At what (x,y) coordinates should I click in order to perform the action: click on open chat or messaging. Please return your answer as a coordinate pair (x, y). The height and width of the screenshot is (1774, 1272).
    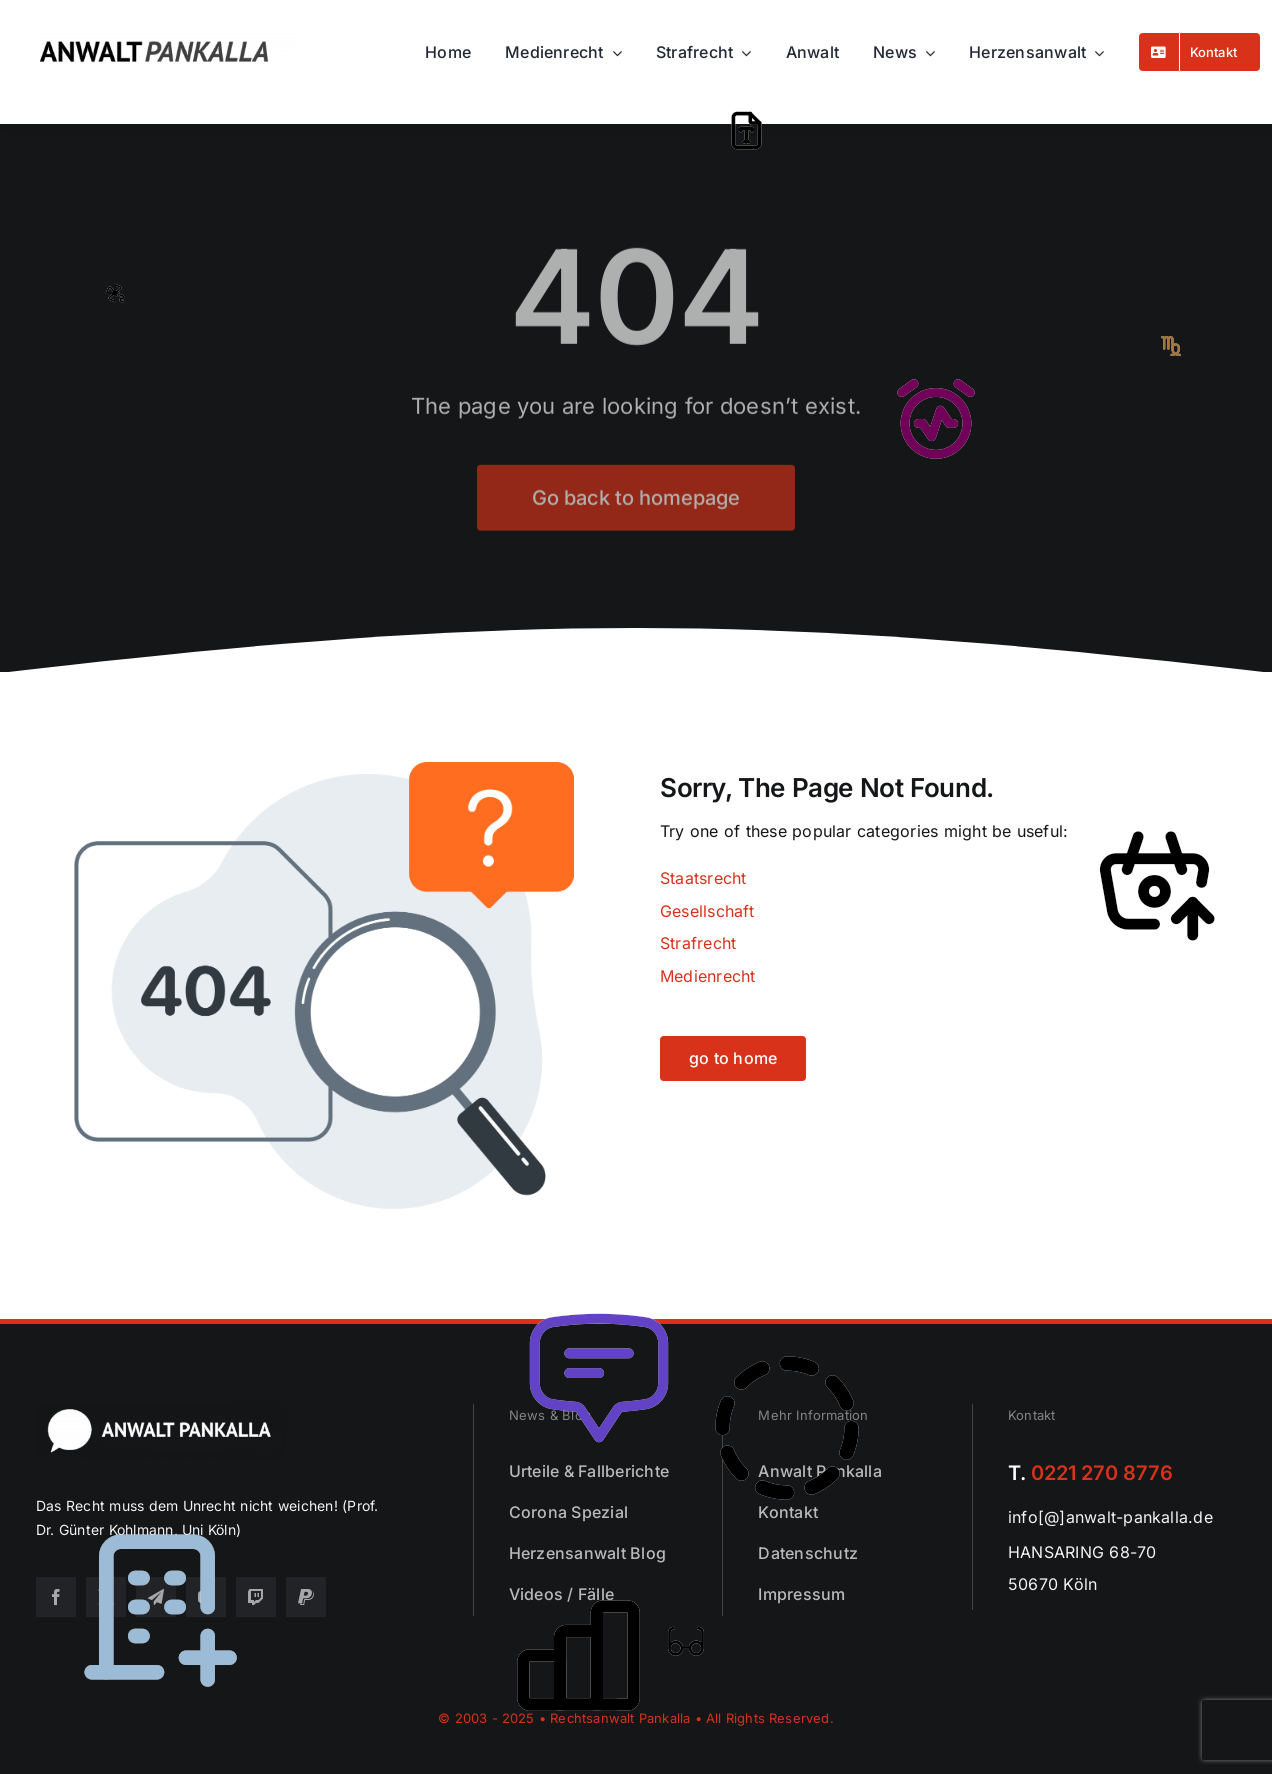
    Looking at the image, I should click on (599, 1378).